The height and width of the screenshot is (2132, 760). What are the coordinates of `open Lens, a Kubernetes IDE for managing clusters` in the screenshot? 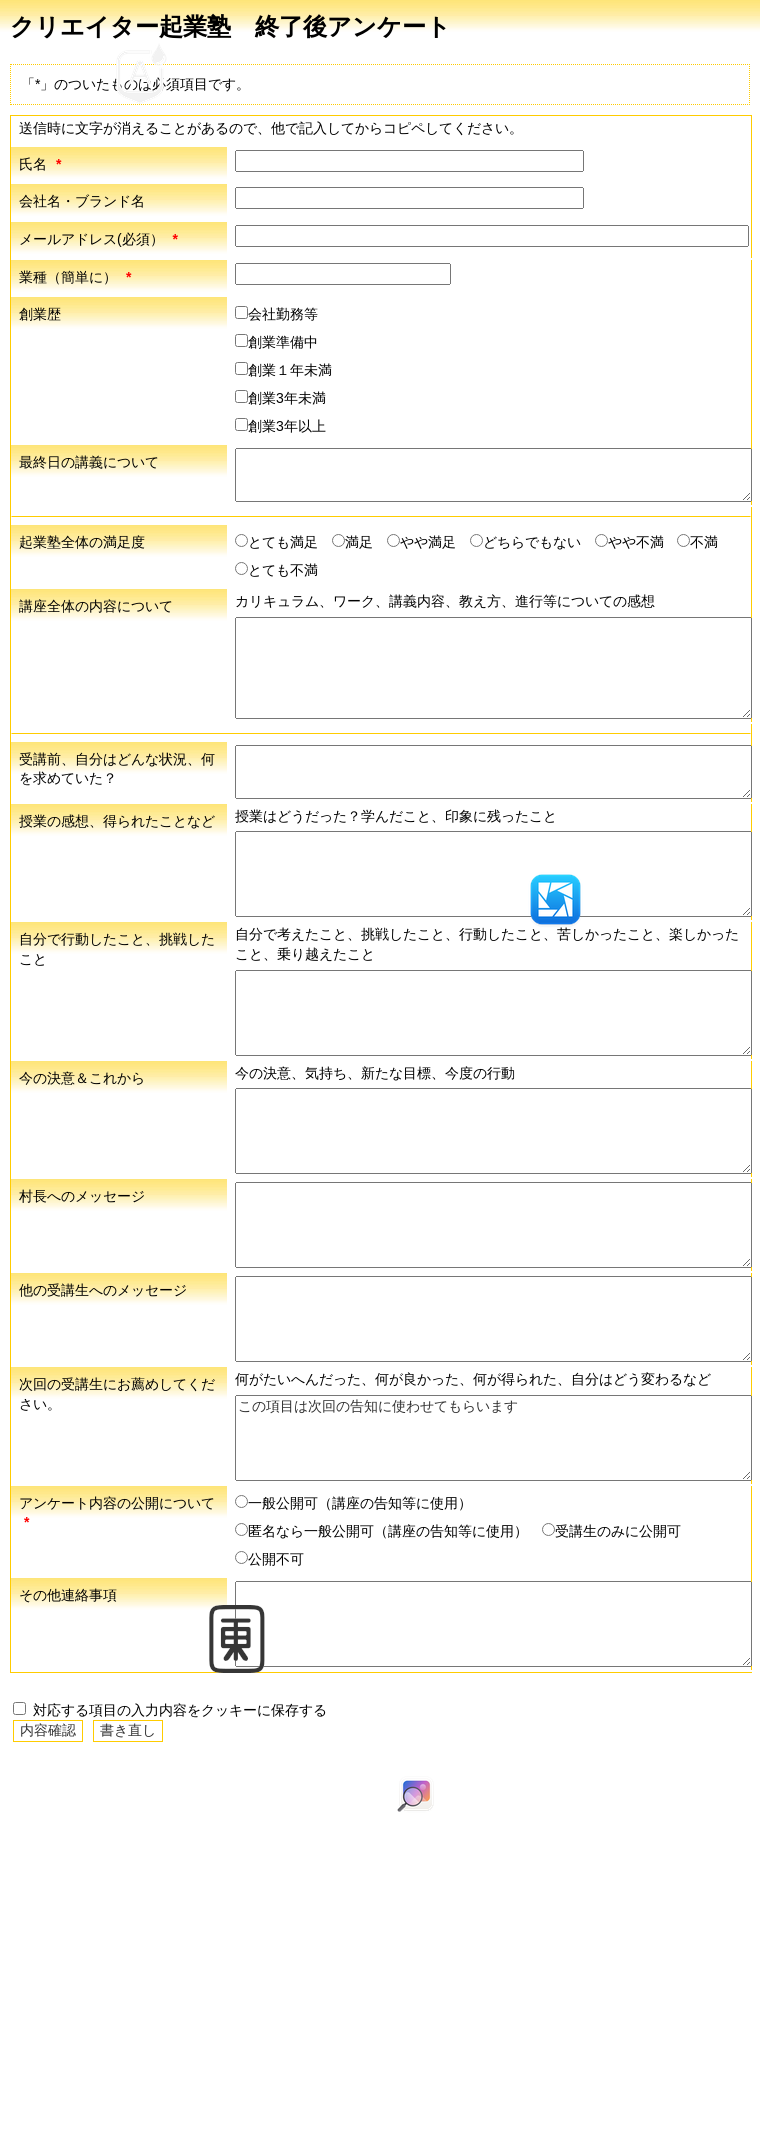 It's located at (555, 899).